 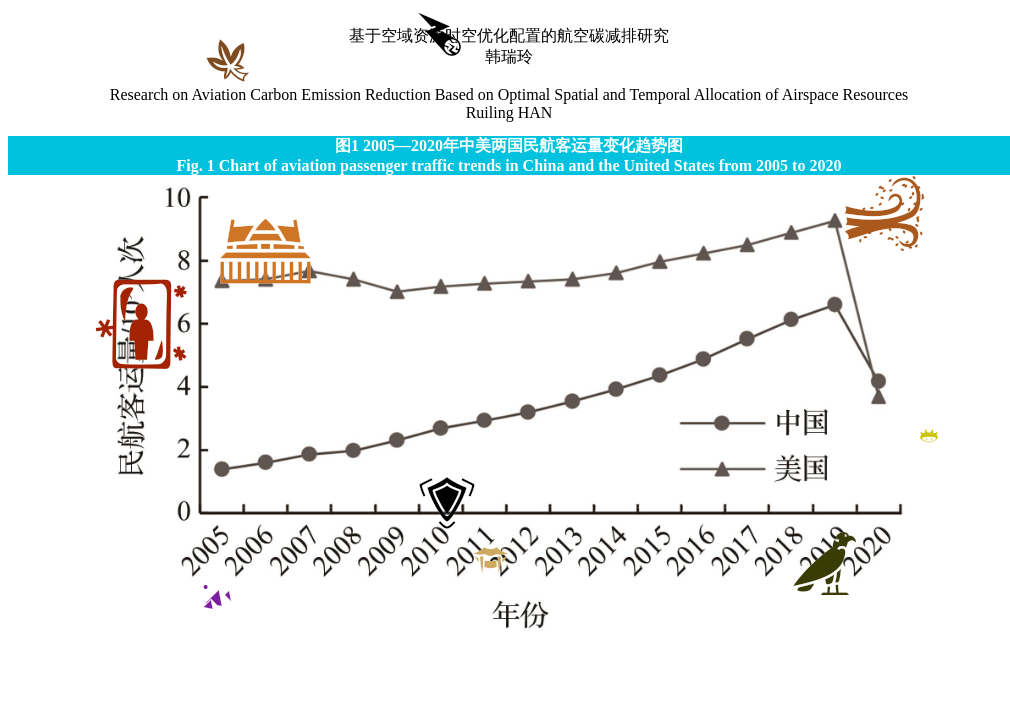 I want to click on indicates a frozen character status effect, so click(x=141, y=323).